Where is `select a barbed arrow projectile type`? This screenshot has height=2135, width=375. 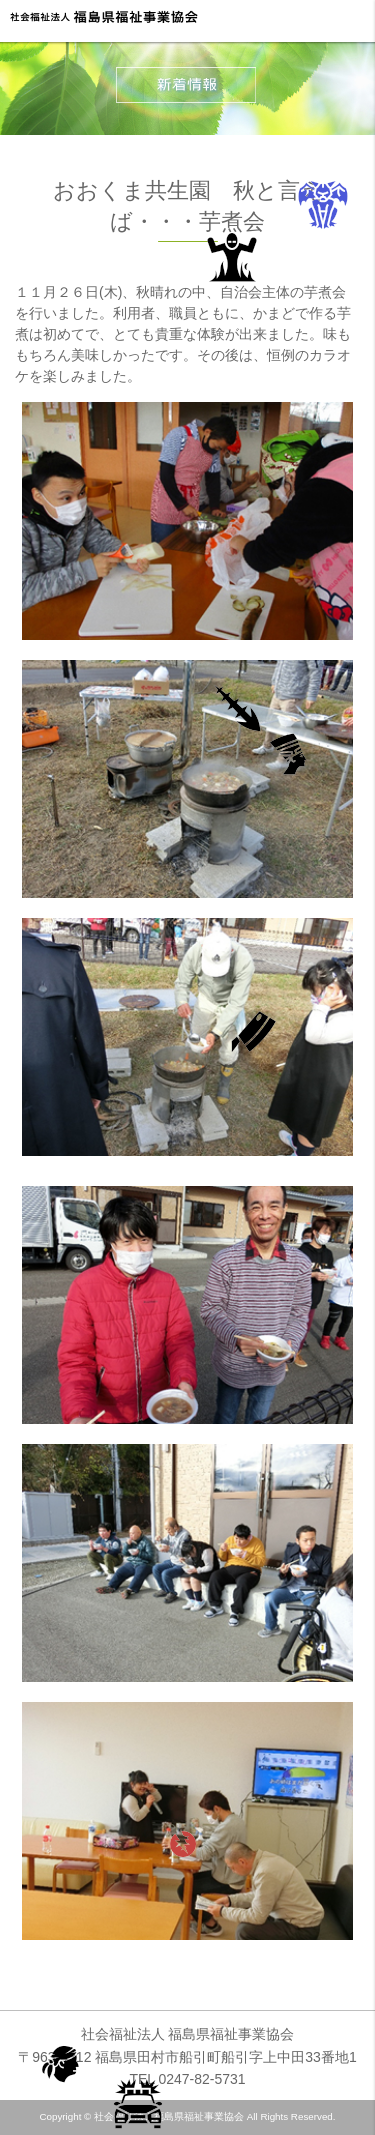 select a barbed arrow projectile type is located at coordinates (237, 708).